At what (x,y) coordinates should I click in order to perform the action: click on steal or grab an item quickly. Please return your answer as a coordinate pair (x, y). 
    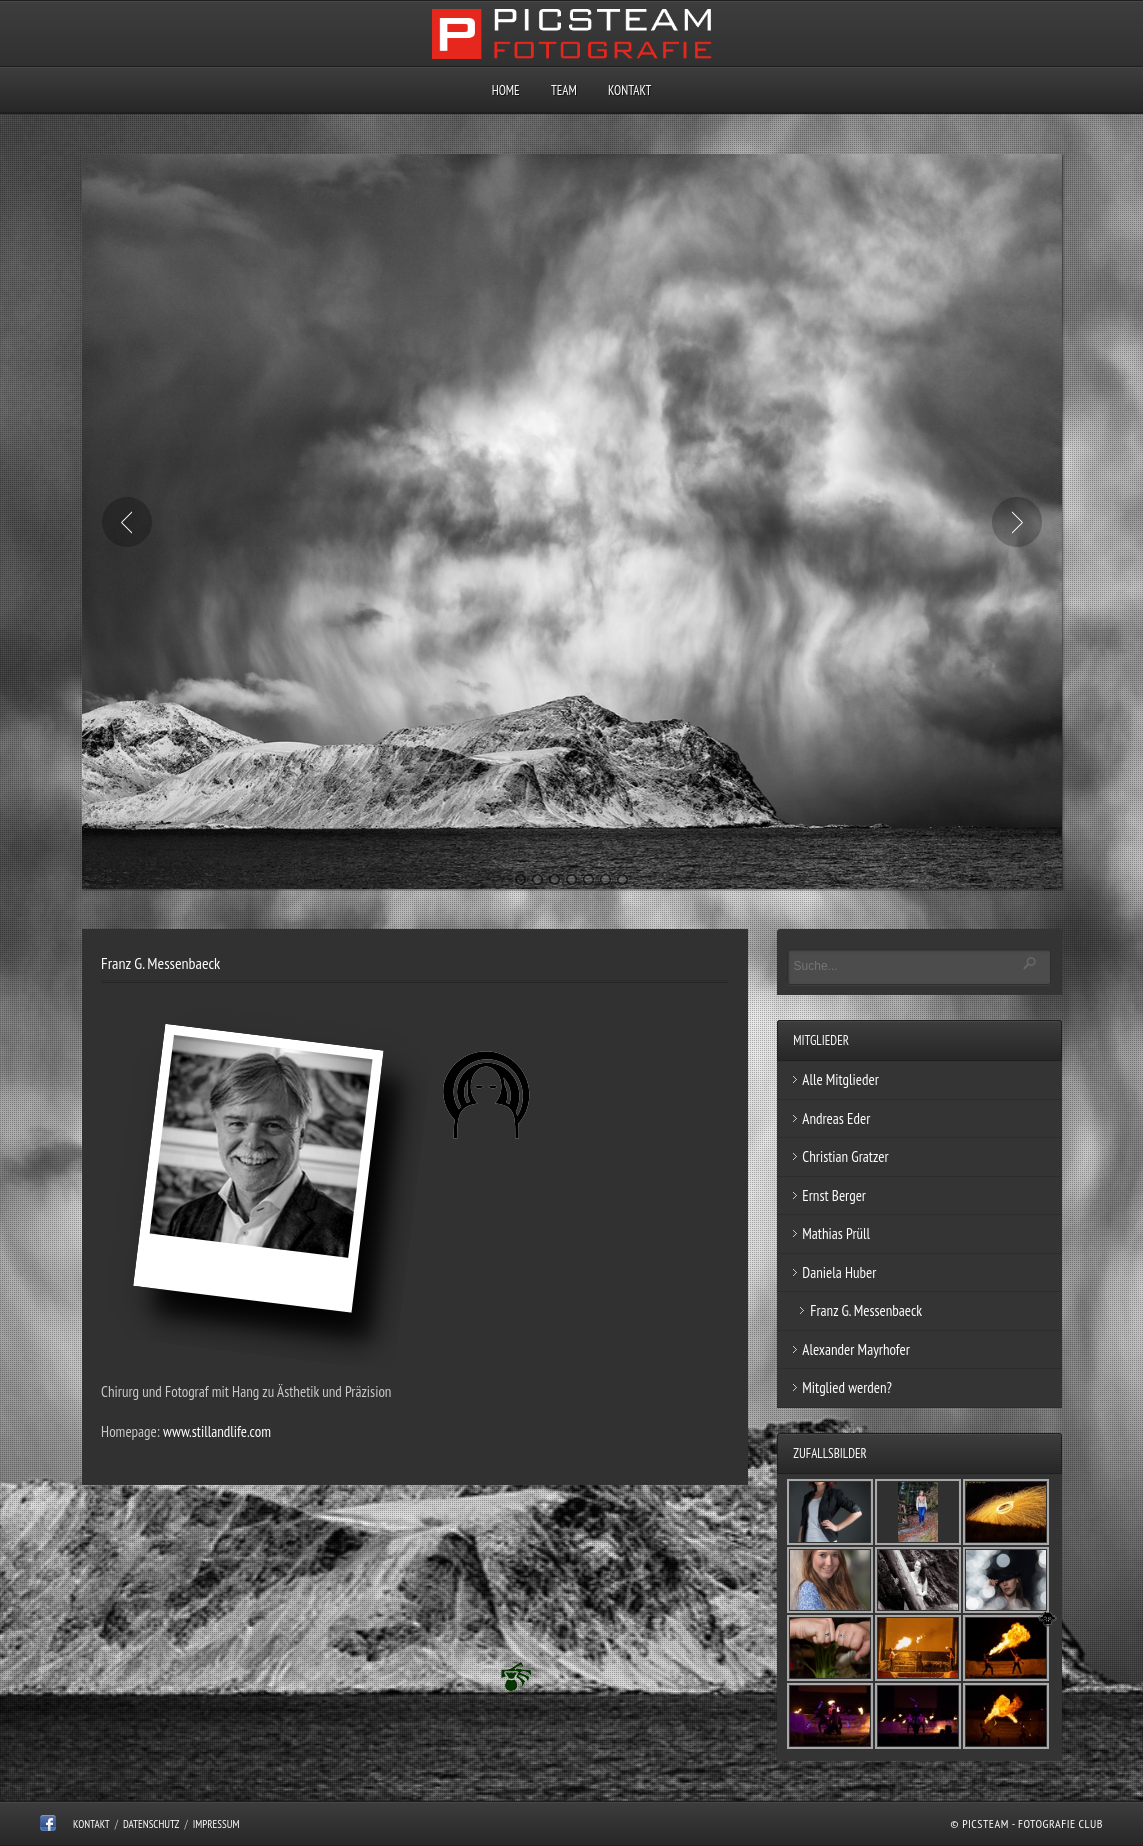
    Looking at the image, I should click on (516, 1675).